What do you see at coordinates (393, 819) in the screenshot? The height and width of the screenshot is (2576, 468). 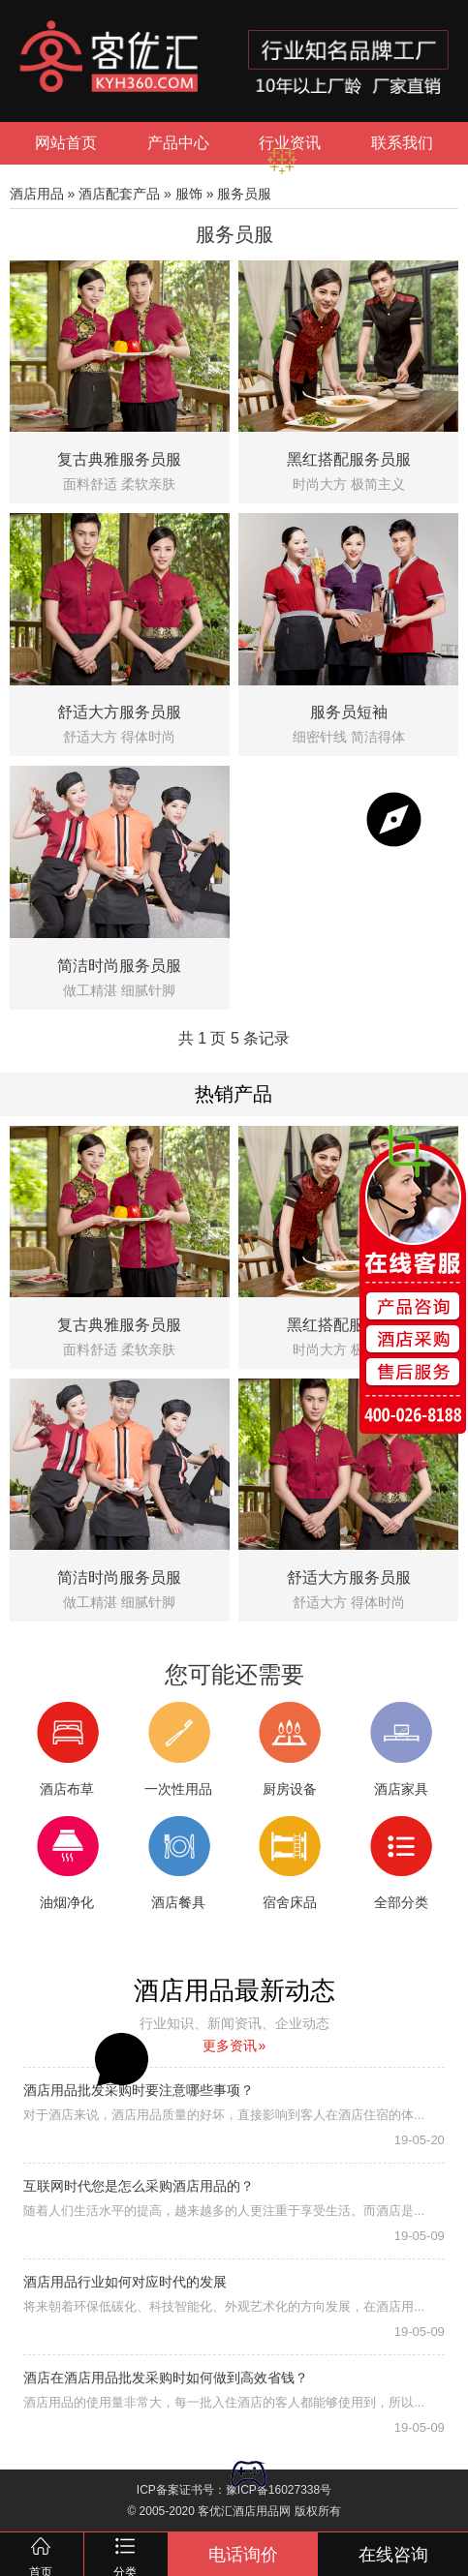 I see `access navigation or direction features` at bounding box center [393, 819].